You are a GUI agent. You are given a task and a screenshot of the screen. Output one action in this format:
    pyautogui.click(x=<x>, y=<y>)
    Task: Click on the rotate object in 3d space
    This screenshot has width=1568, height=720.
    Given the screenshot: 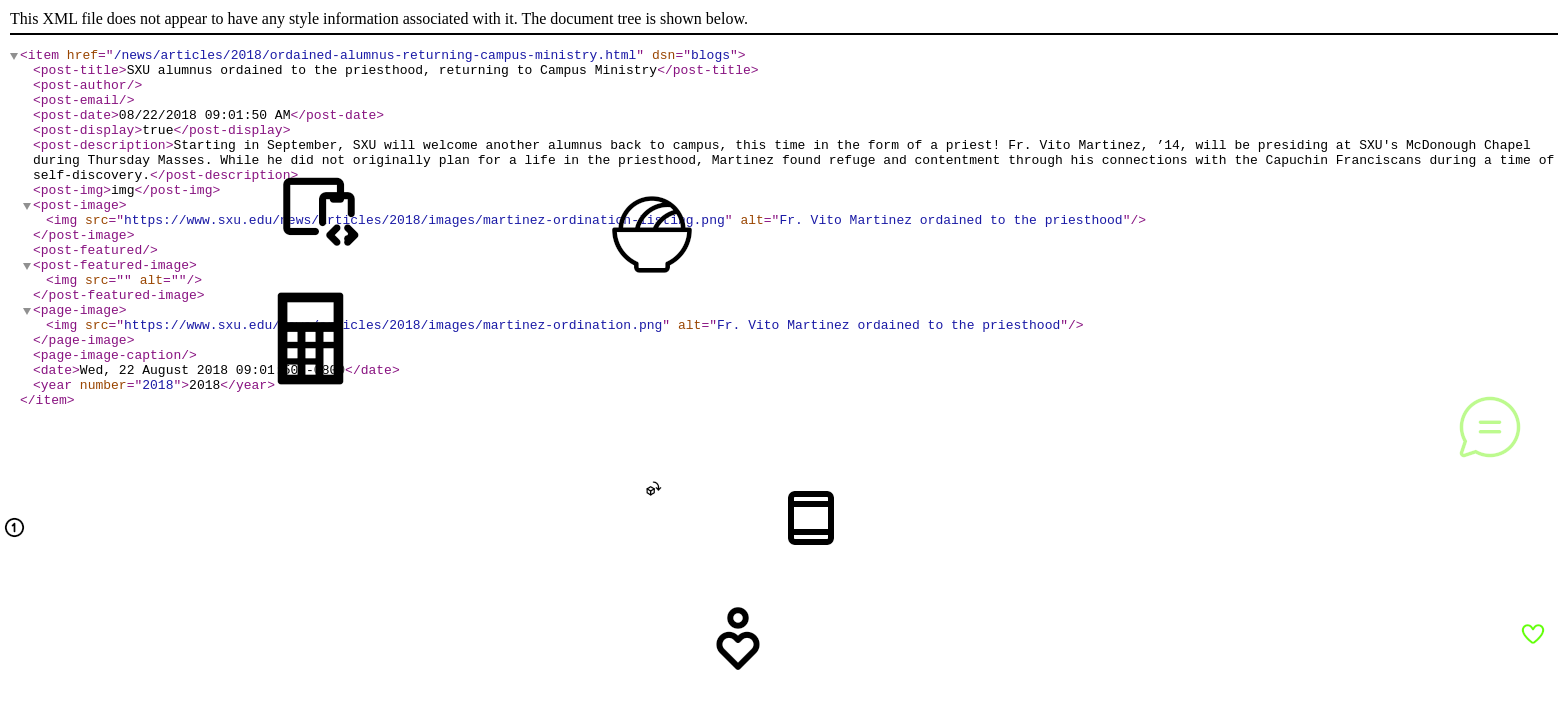 What is the action you would take?
    pyautogui.click(x=653, y=488)
    